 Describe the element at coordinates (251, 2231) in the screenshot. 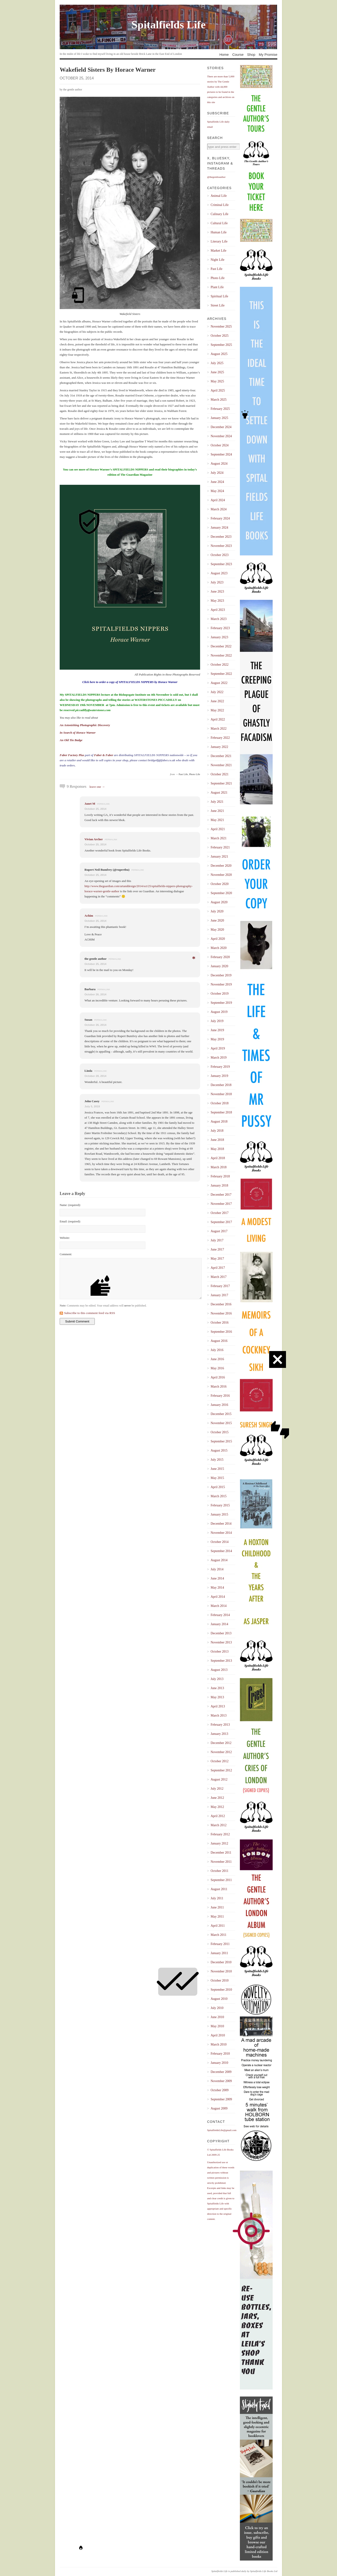

I see `center map on current location` at that location.